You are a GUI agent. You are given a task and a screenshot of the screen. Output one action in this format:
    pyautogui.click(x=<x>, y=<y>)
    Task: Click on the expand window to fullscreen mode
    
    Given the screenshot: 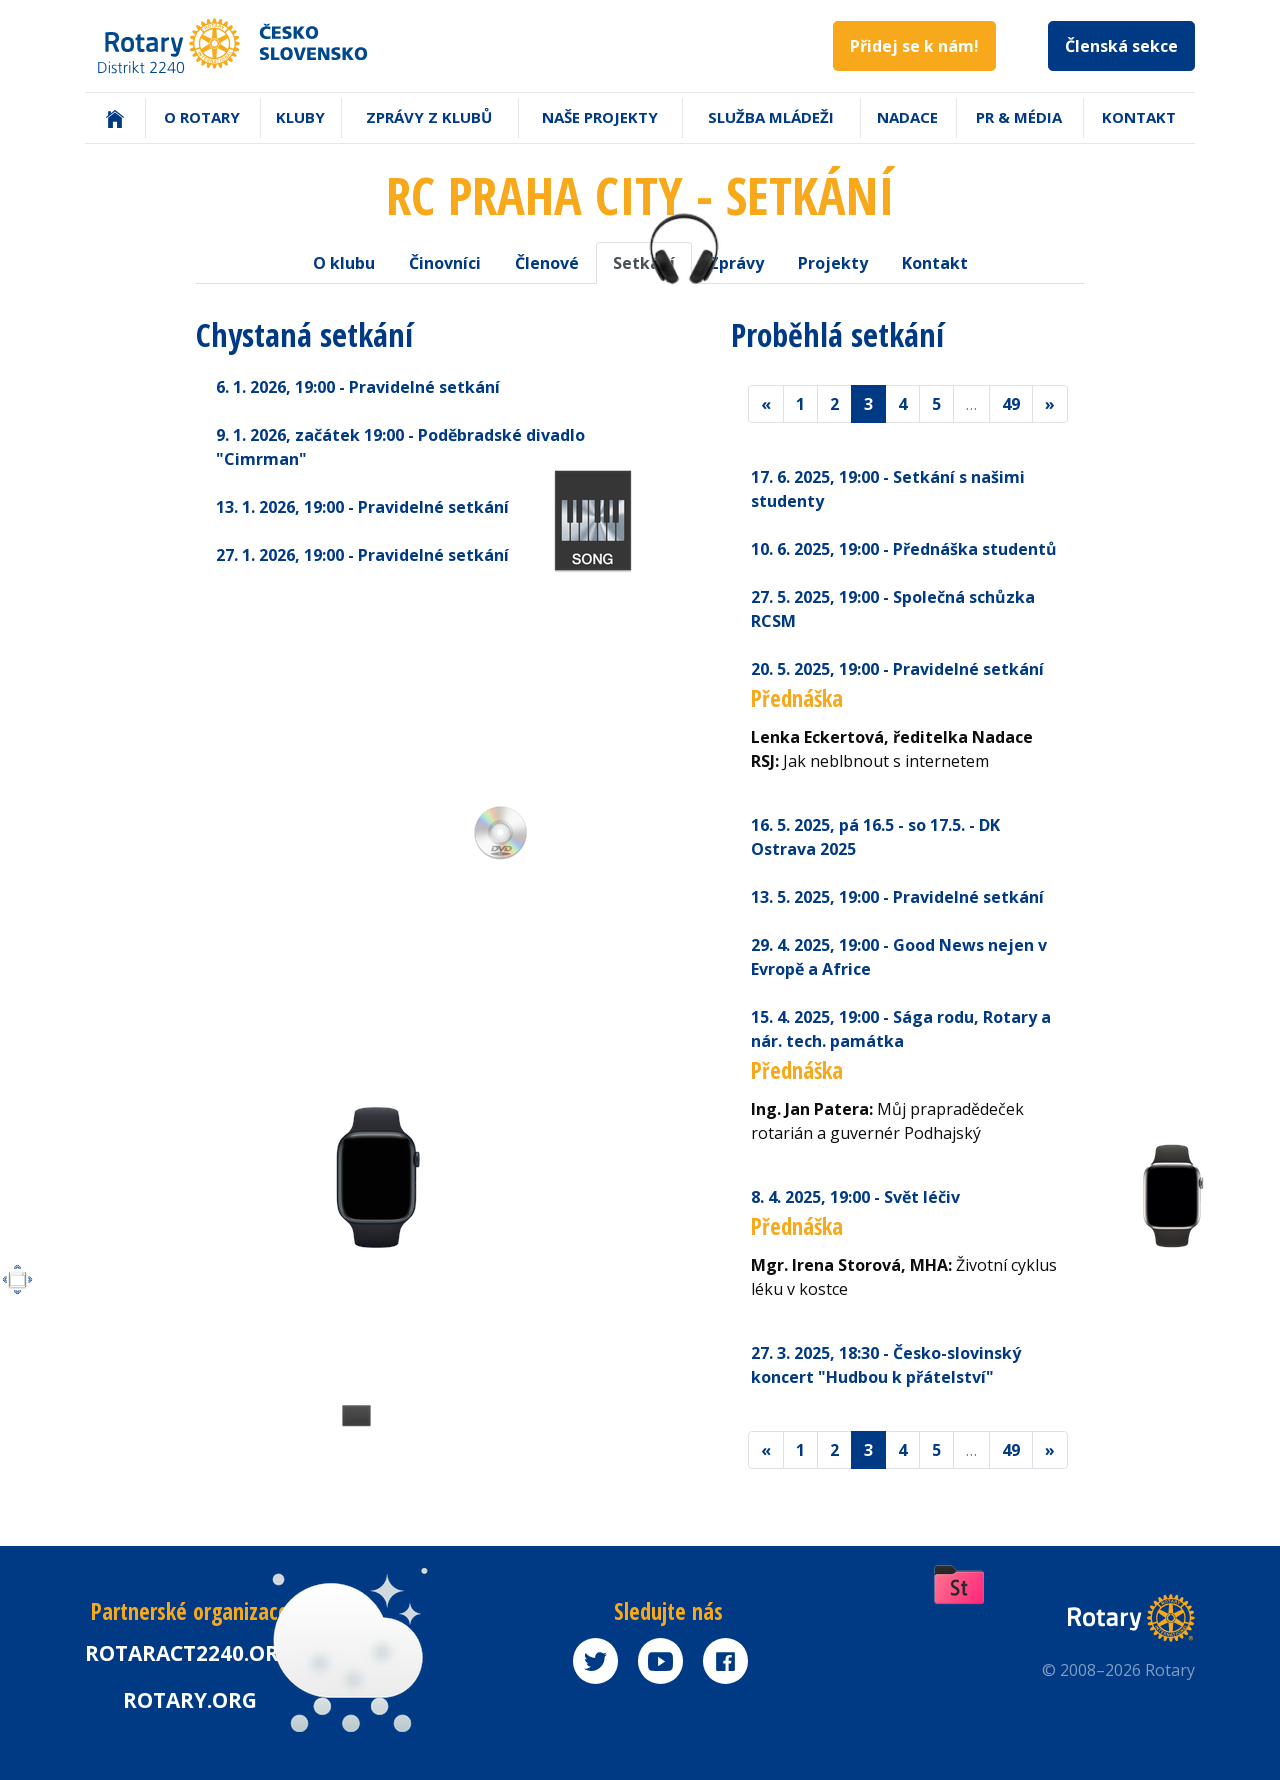 What is the action you would take?
    pyautogui.click(x=17, y=1279)
    